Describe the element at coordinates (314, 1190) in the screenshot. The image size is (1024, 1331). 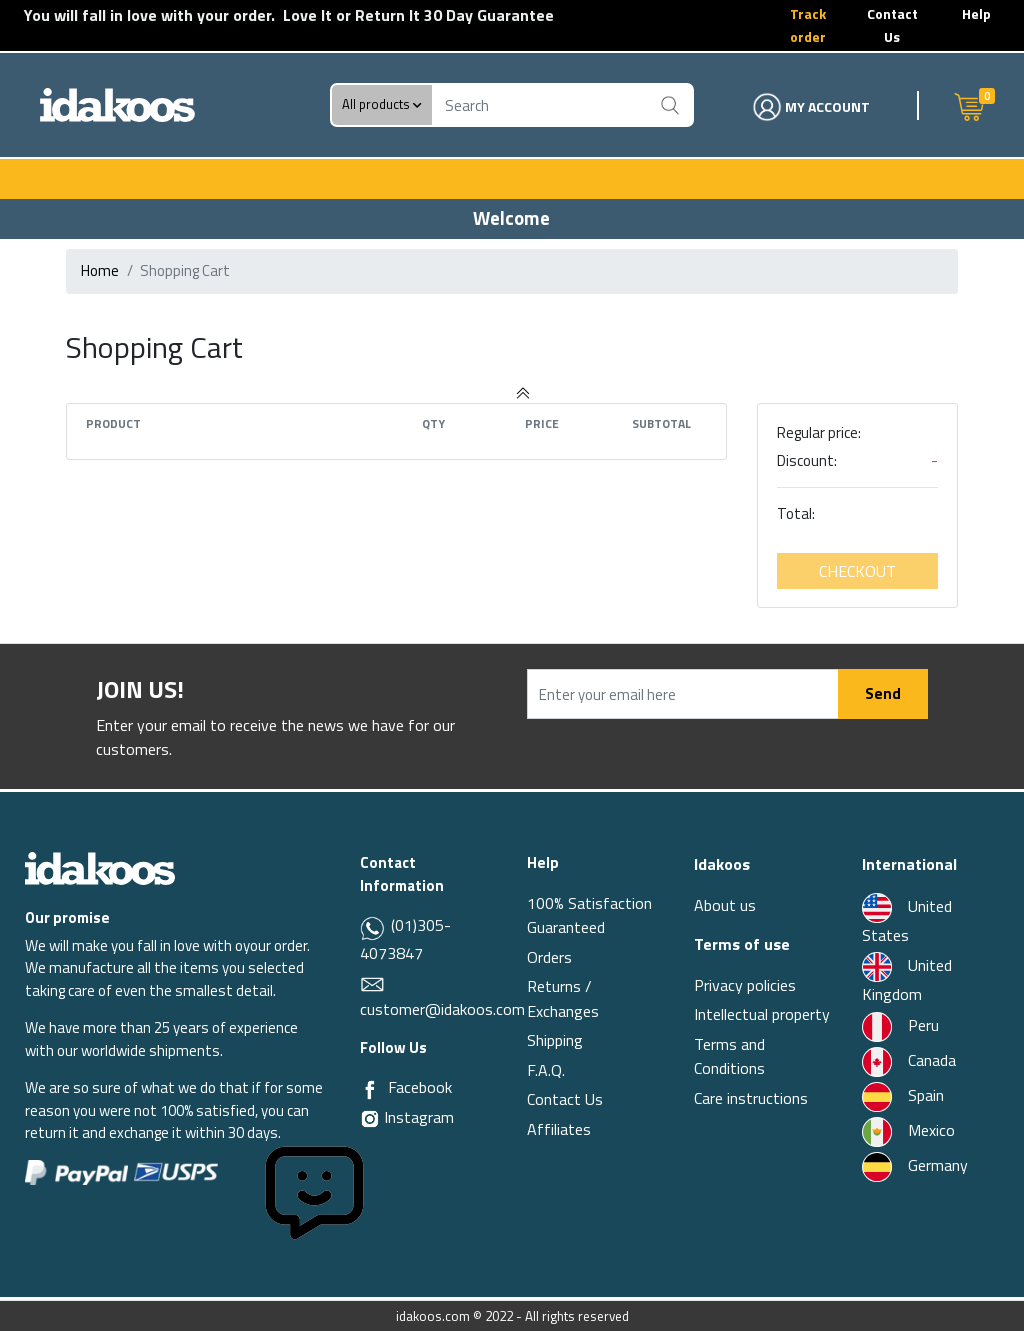
I see `open chatbot or AI assistant` at that location.